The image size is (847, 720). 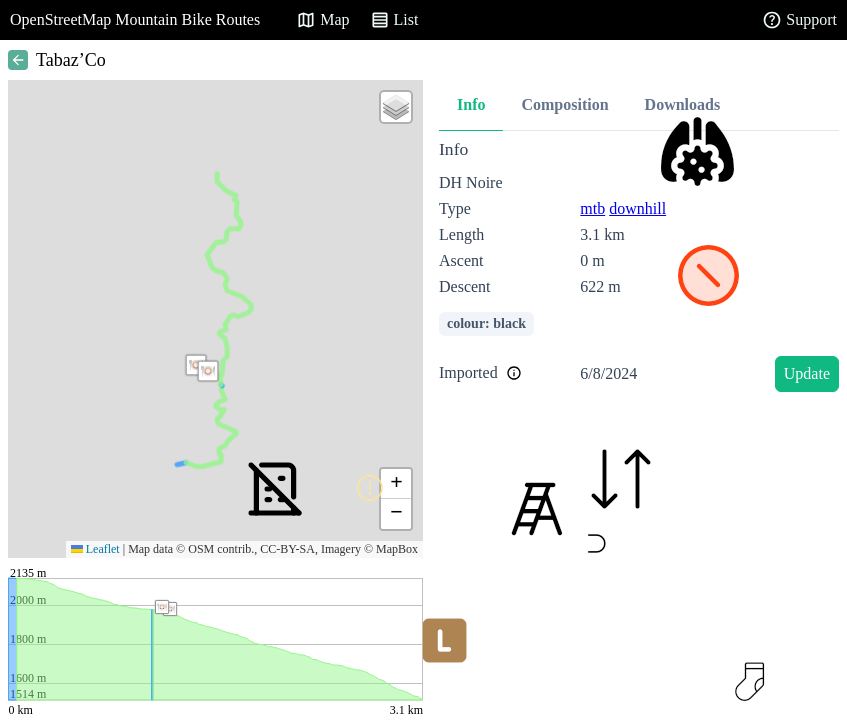 What do you see at coordinates (538, 509) in the screenshot?
I see `access tools or equipment section` at bounding box center [538, 509].